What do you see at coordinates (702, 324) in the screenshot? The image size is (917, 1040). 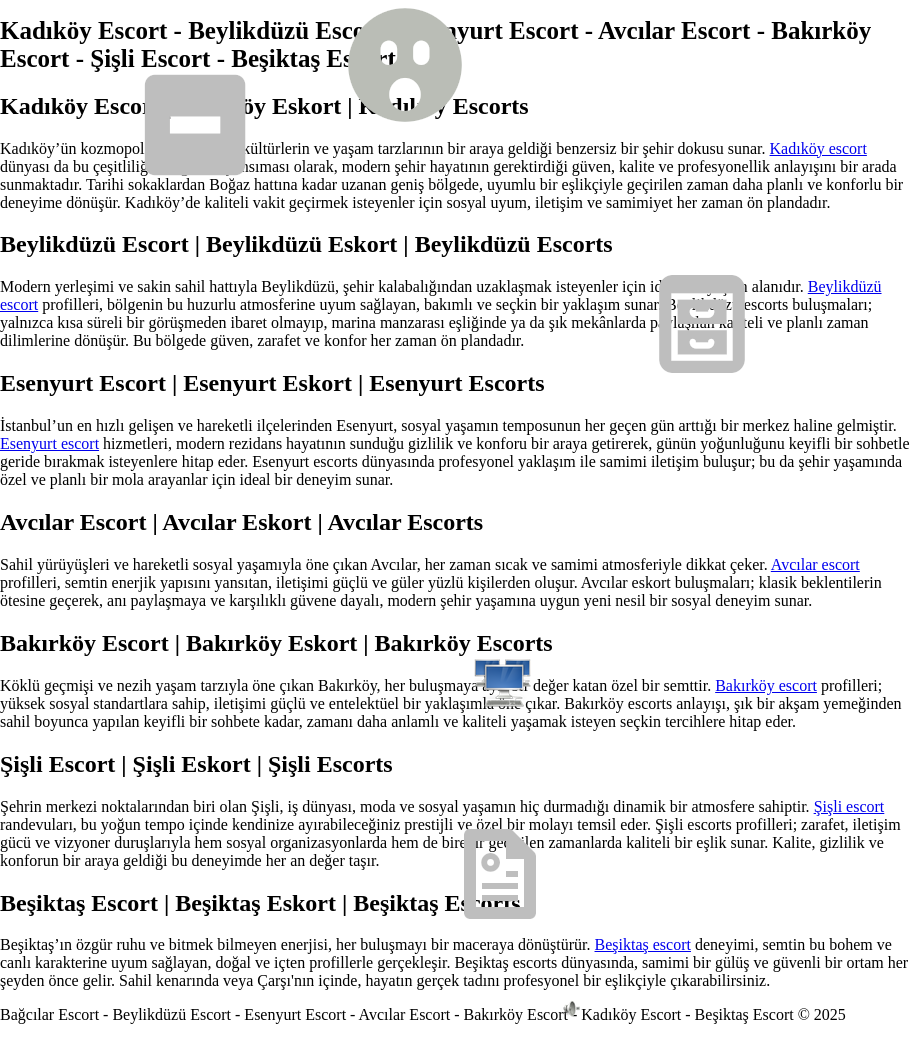 I see `open the file manager application` at bounding box center [702, 324].